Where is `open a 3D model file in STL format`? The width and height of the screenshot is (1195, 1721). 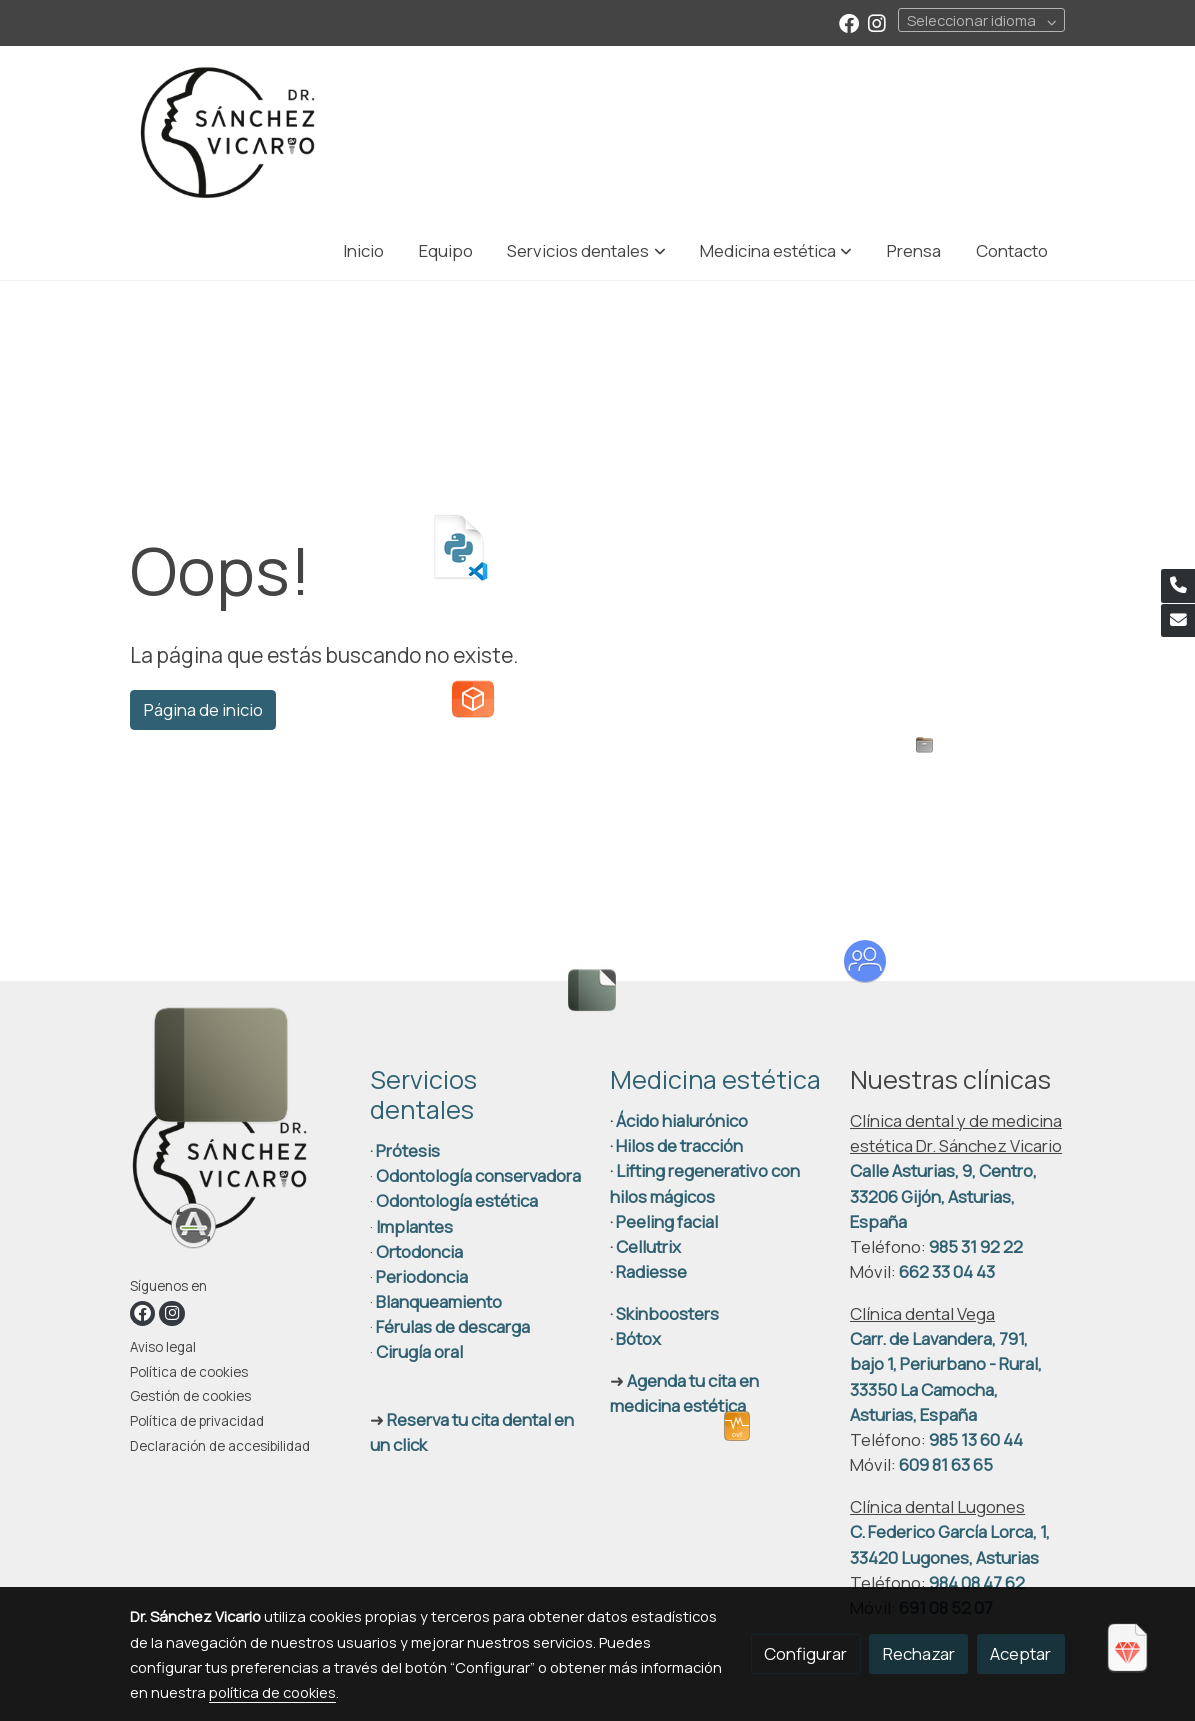
open a 3D model file in STL format is located at coordinates (473, 698).